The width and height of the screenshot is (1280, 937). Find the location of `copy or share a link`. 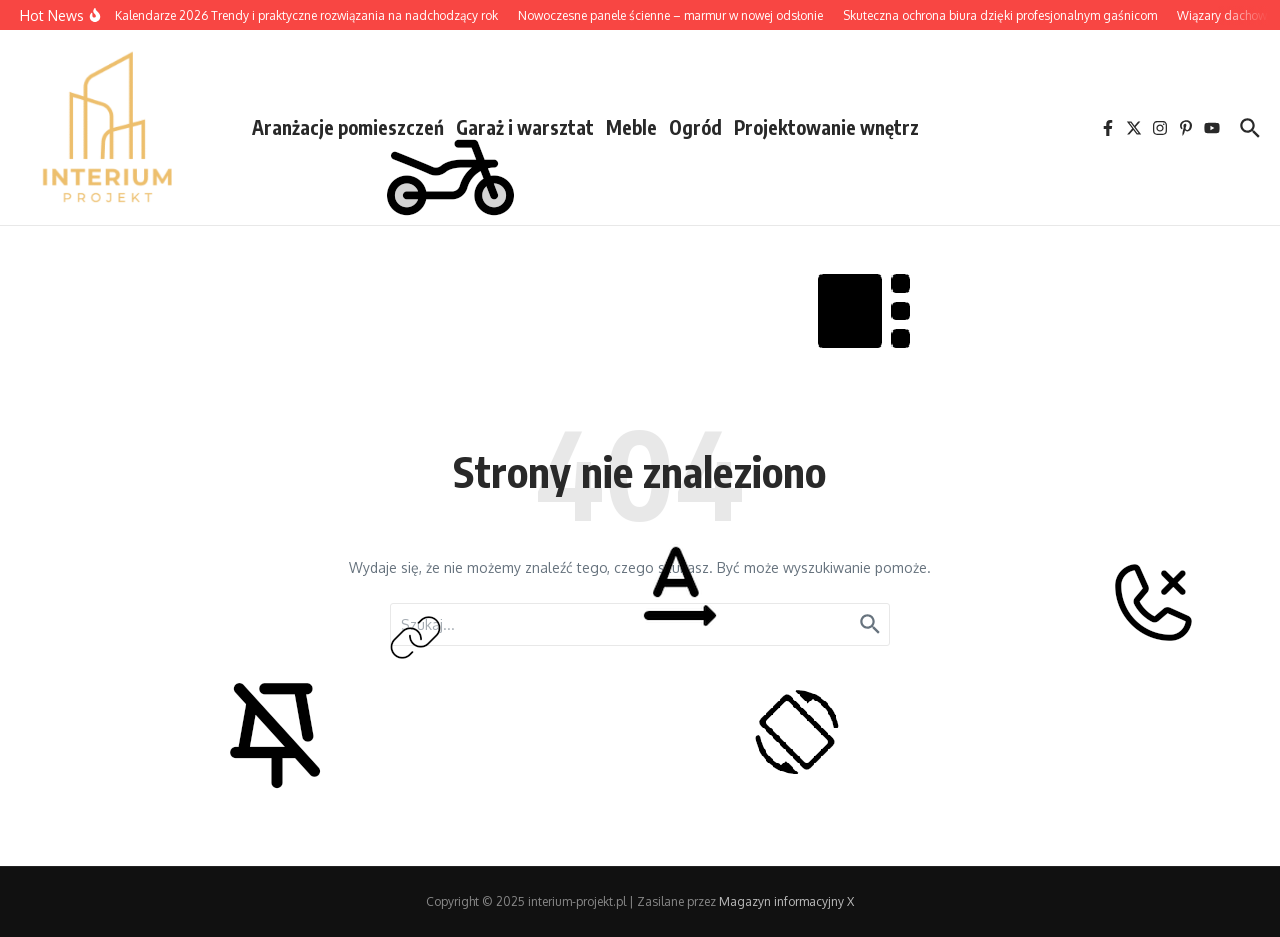

copy or share a link is located at coordinates (415, 637).